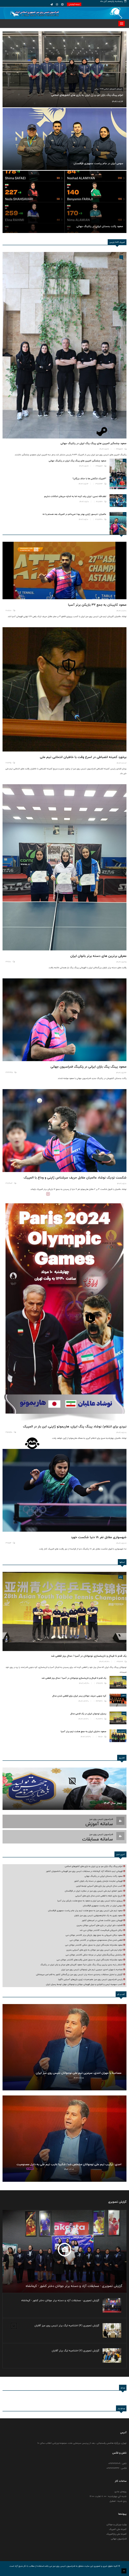 The width and height of the screenshot is (129, 2576). Describe the element at coordinates (48, 1194) in the screenshot. I see `access hospital or medical services` at that location.